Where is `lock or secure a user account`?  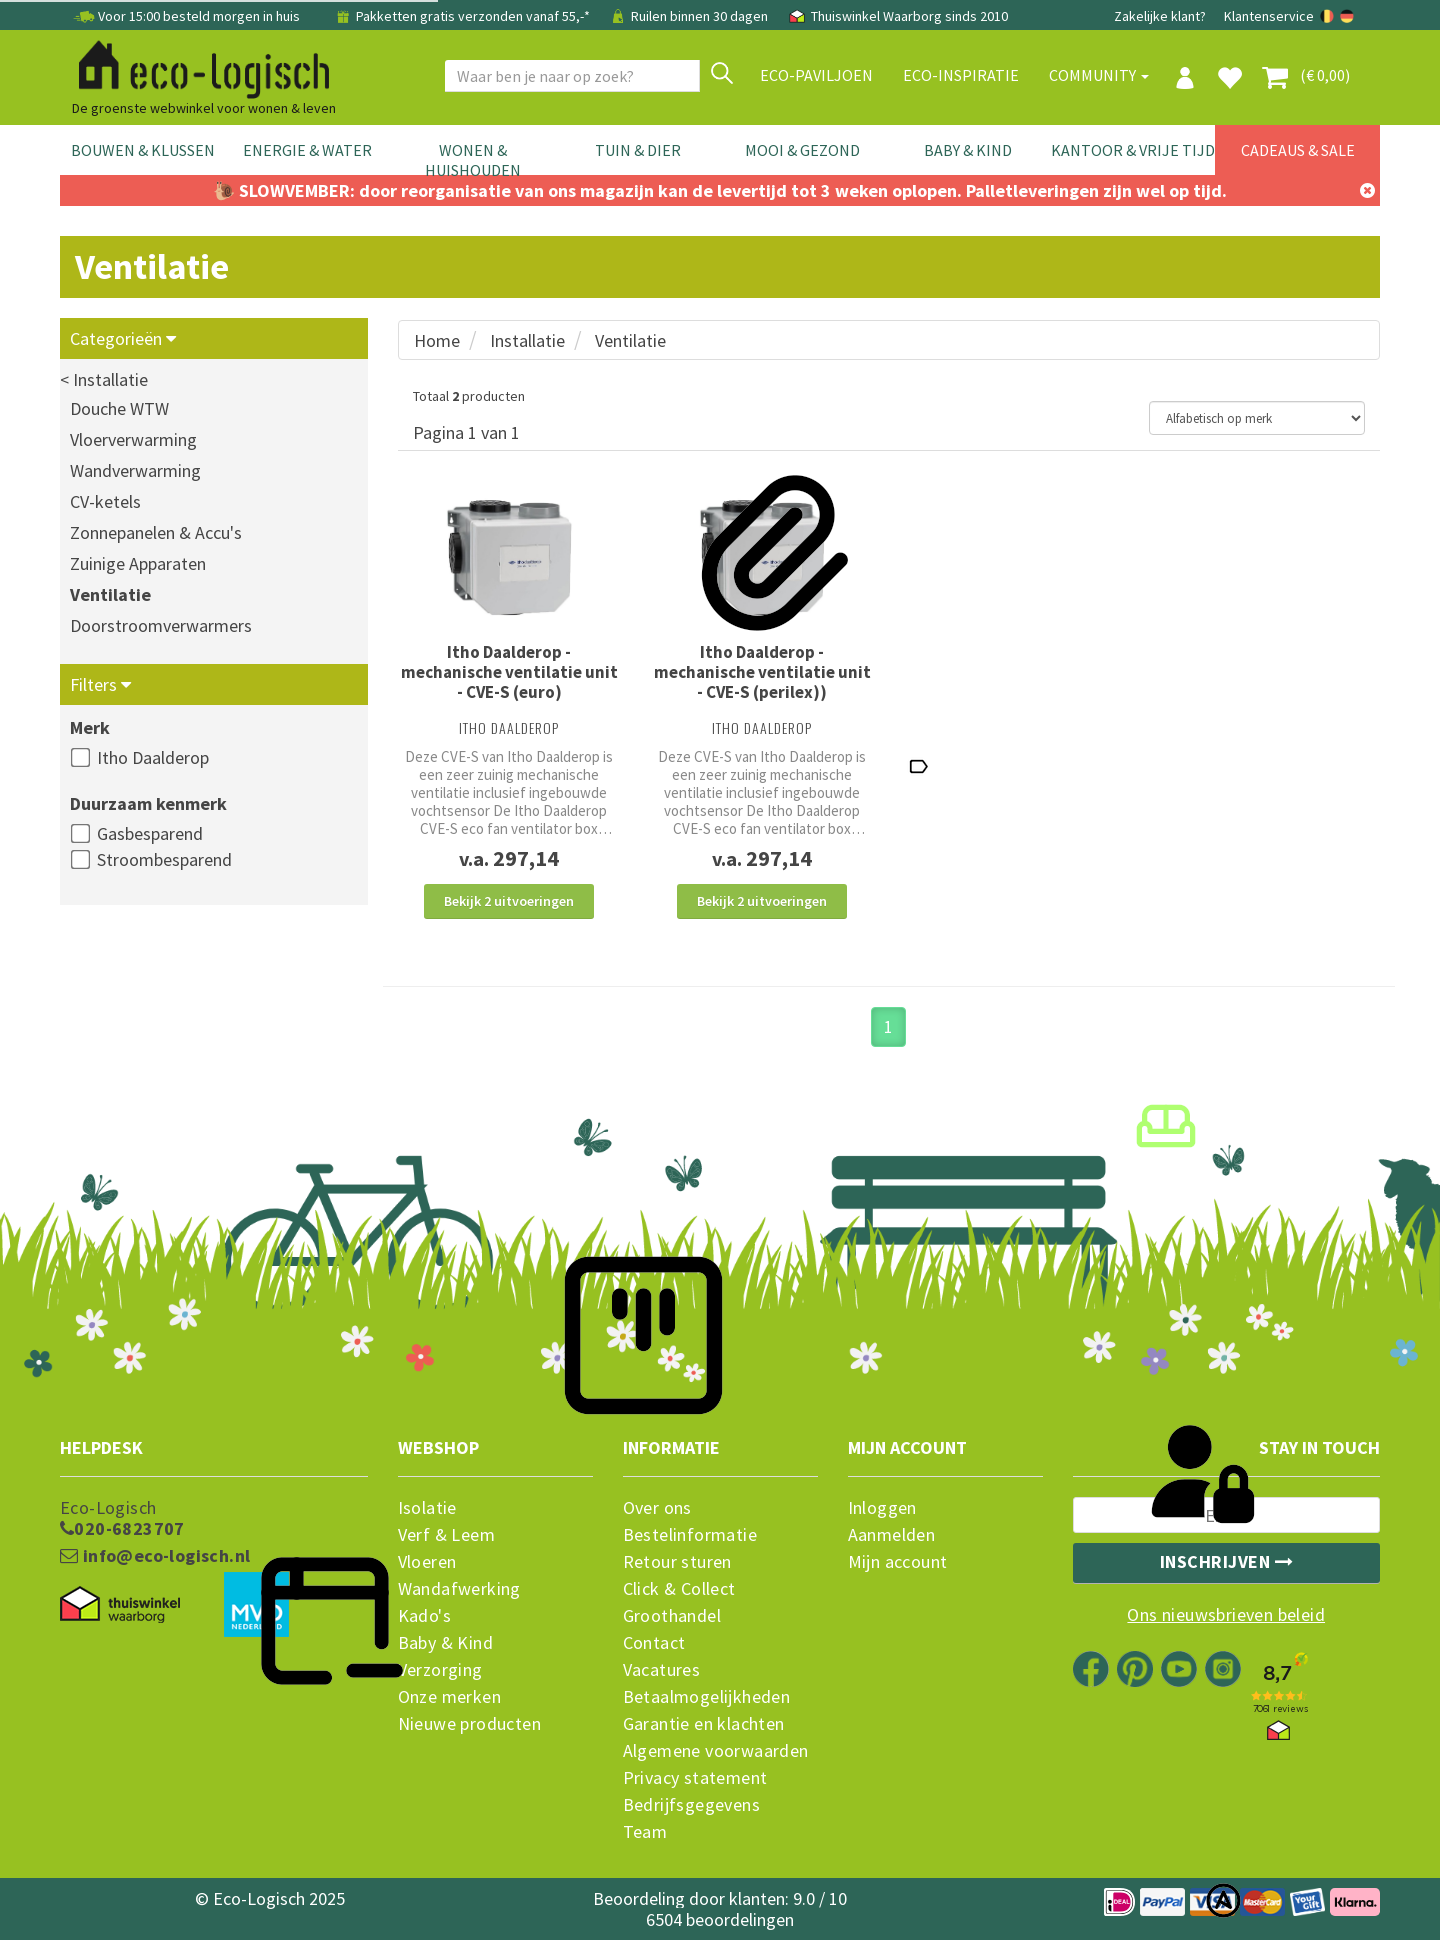 lock or secure a user account is located at coordinates (1201, 1470).